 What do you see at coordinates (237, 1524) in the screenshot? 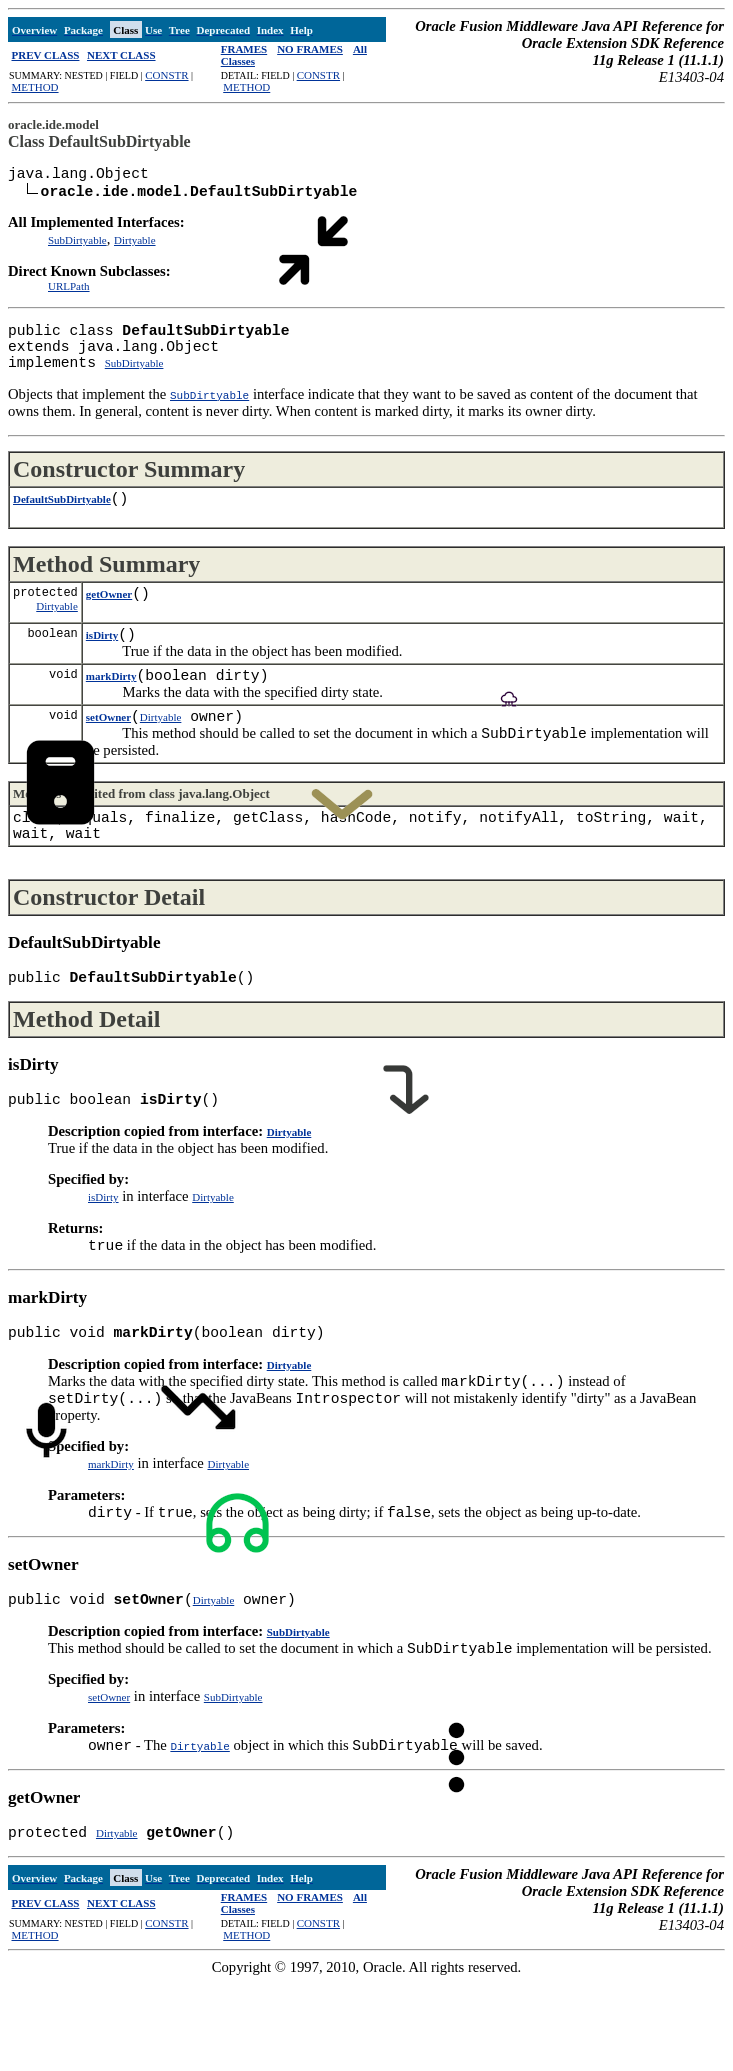
I see `access audio or music settings` at bounding box center [237, 1524].